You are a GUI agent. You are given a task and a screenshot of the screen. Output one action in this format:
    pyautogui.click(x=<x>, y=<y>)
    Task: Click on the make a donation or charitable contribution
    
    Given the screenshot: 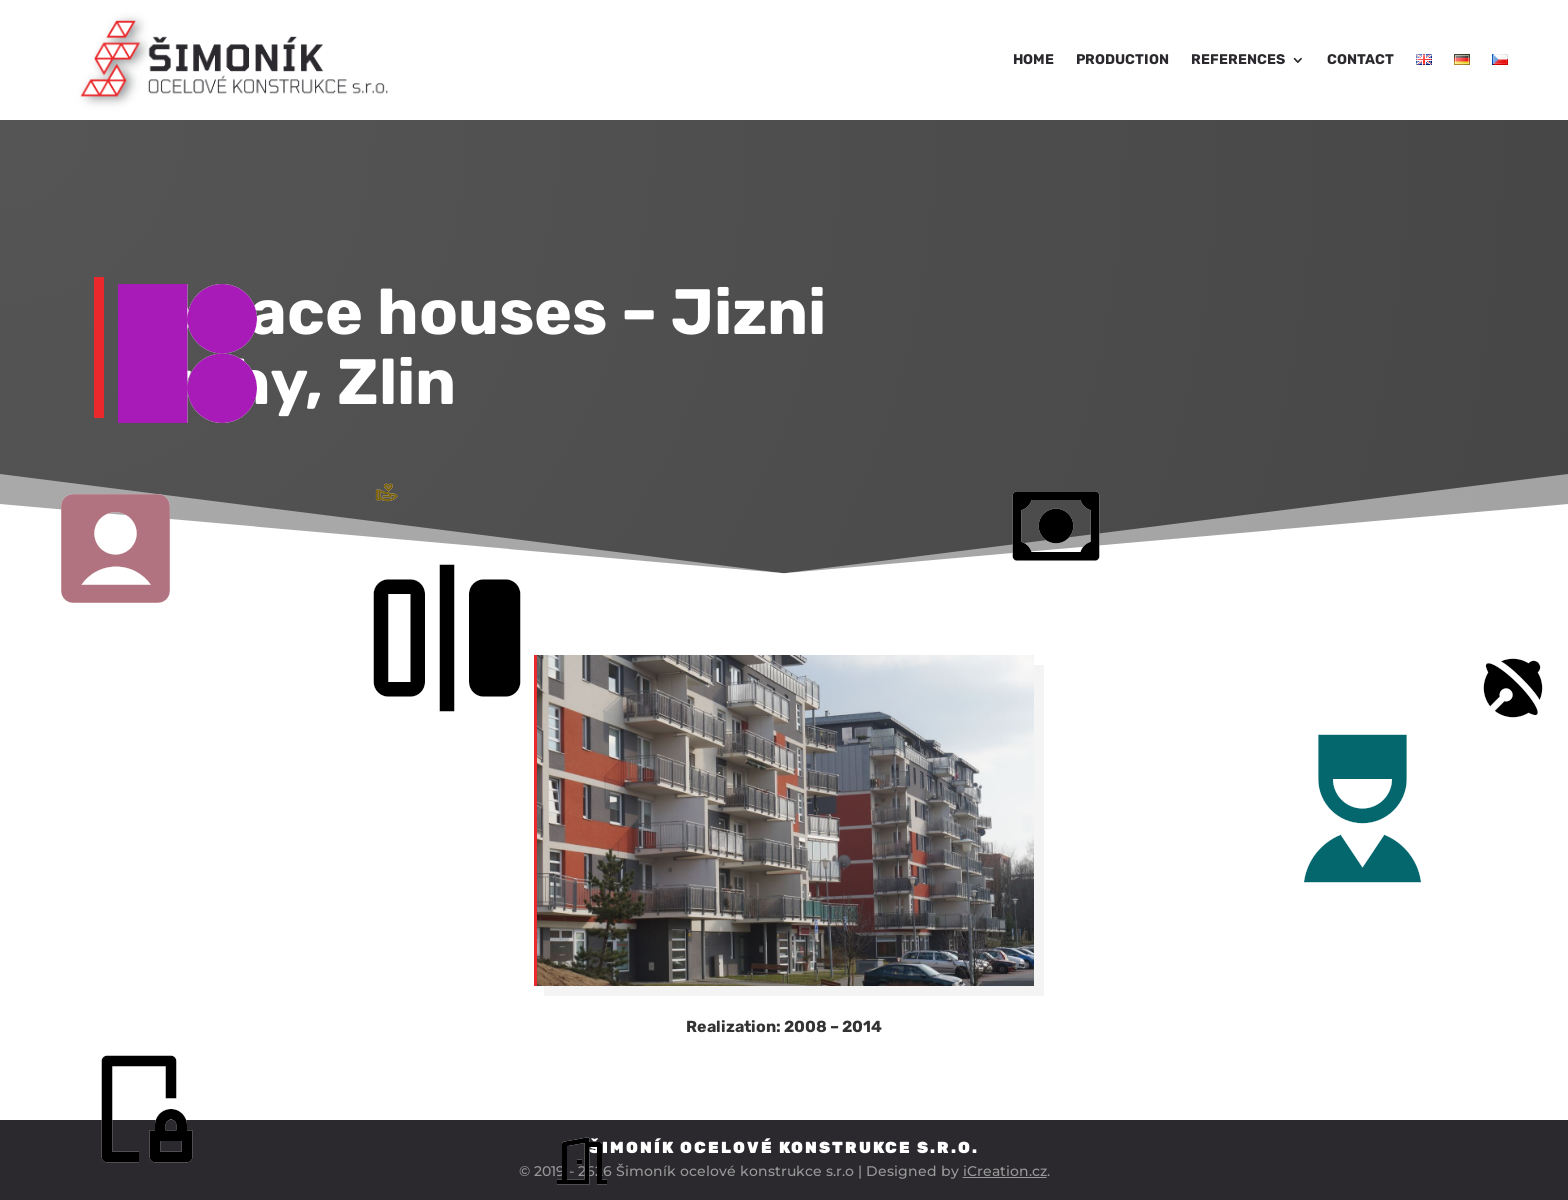 What is the action you would take?
    pyautogui.click(x=386, y=492)
    